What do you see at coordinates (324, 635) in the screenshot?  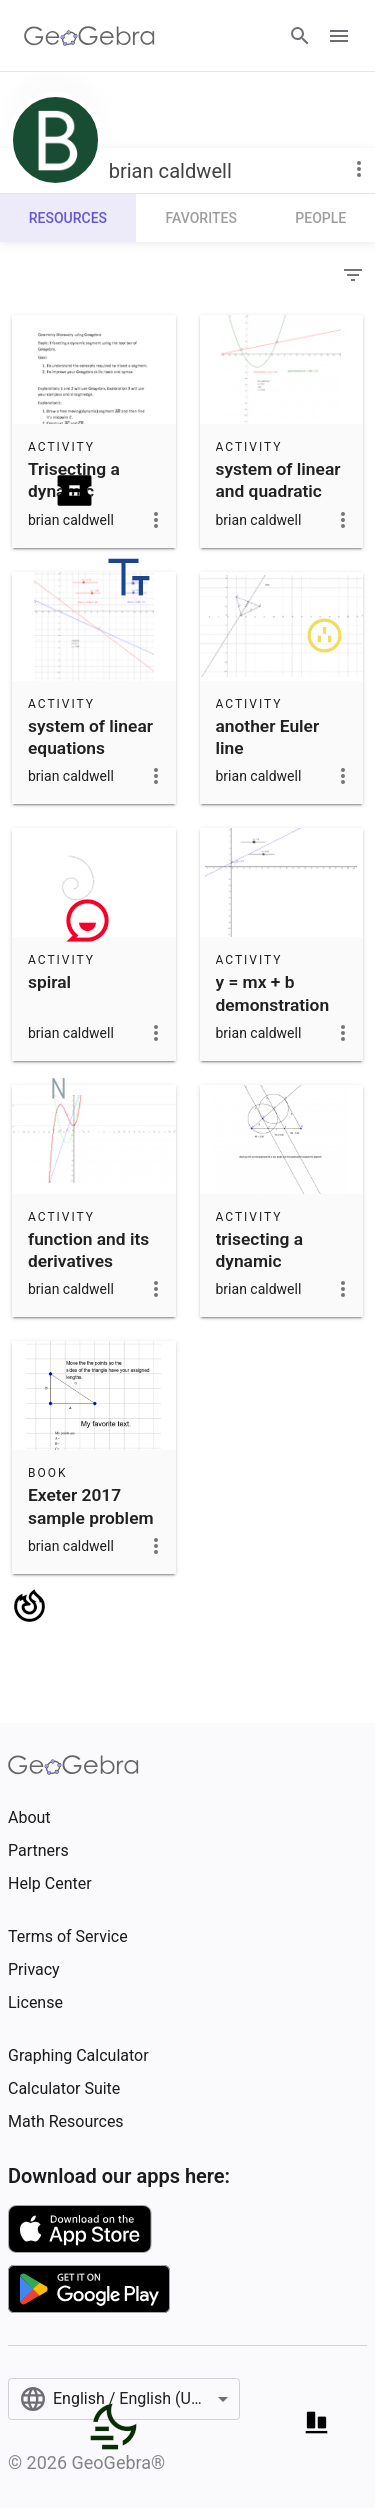 I see `electrical outlet or power socket indicator` at bounding box center [324, 635].